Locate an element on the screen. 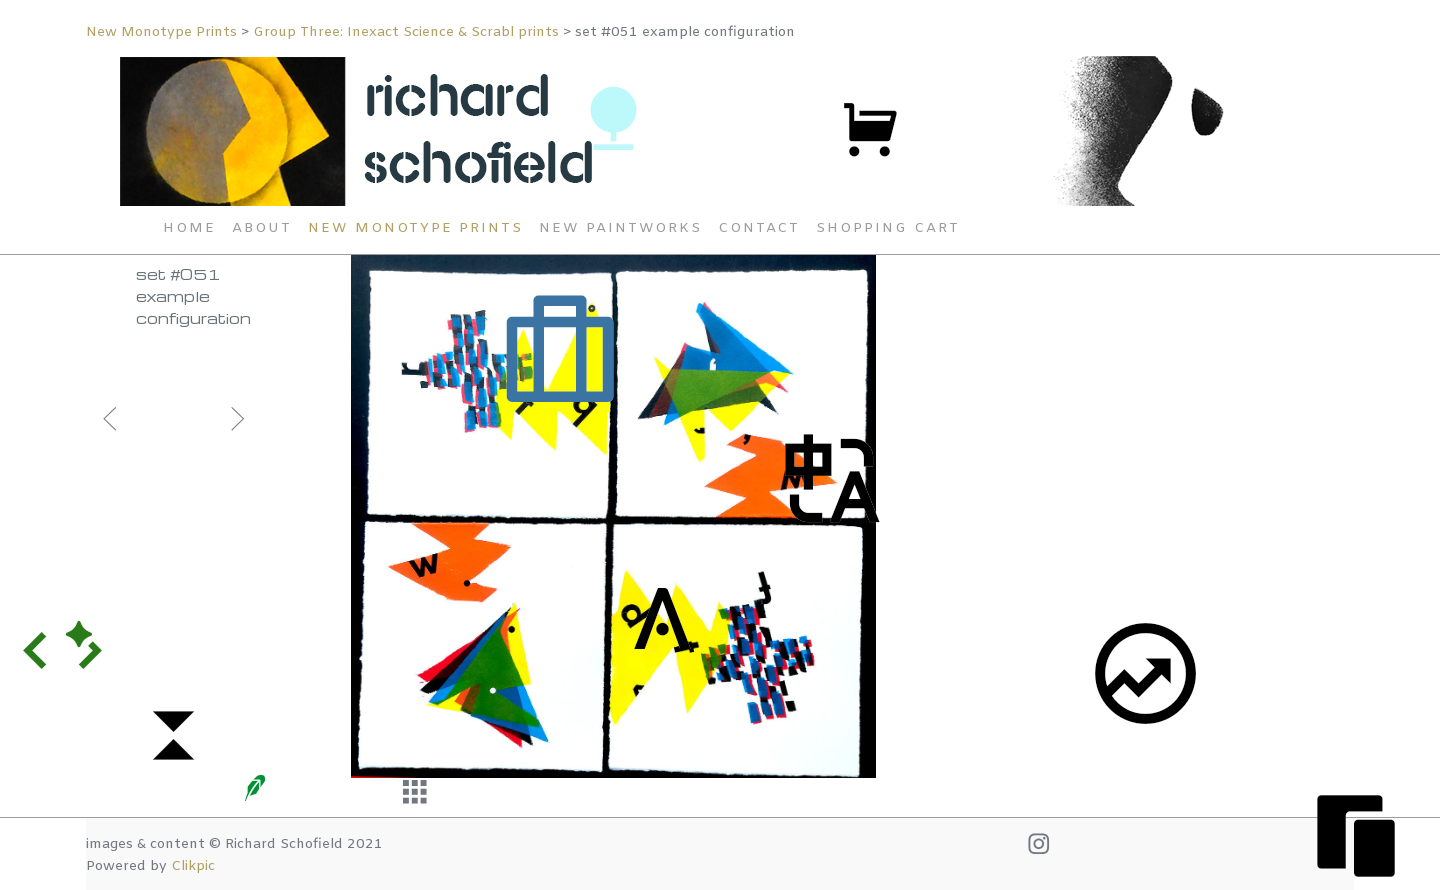 This screenshot has height=890, width=1440. actigraph brand logo is located at coordinates (662, 618).